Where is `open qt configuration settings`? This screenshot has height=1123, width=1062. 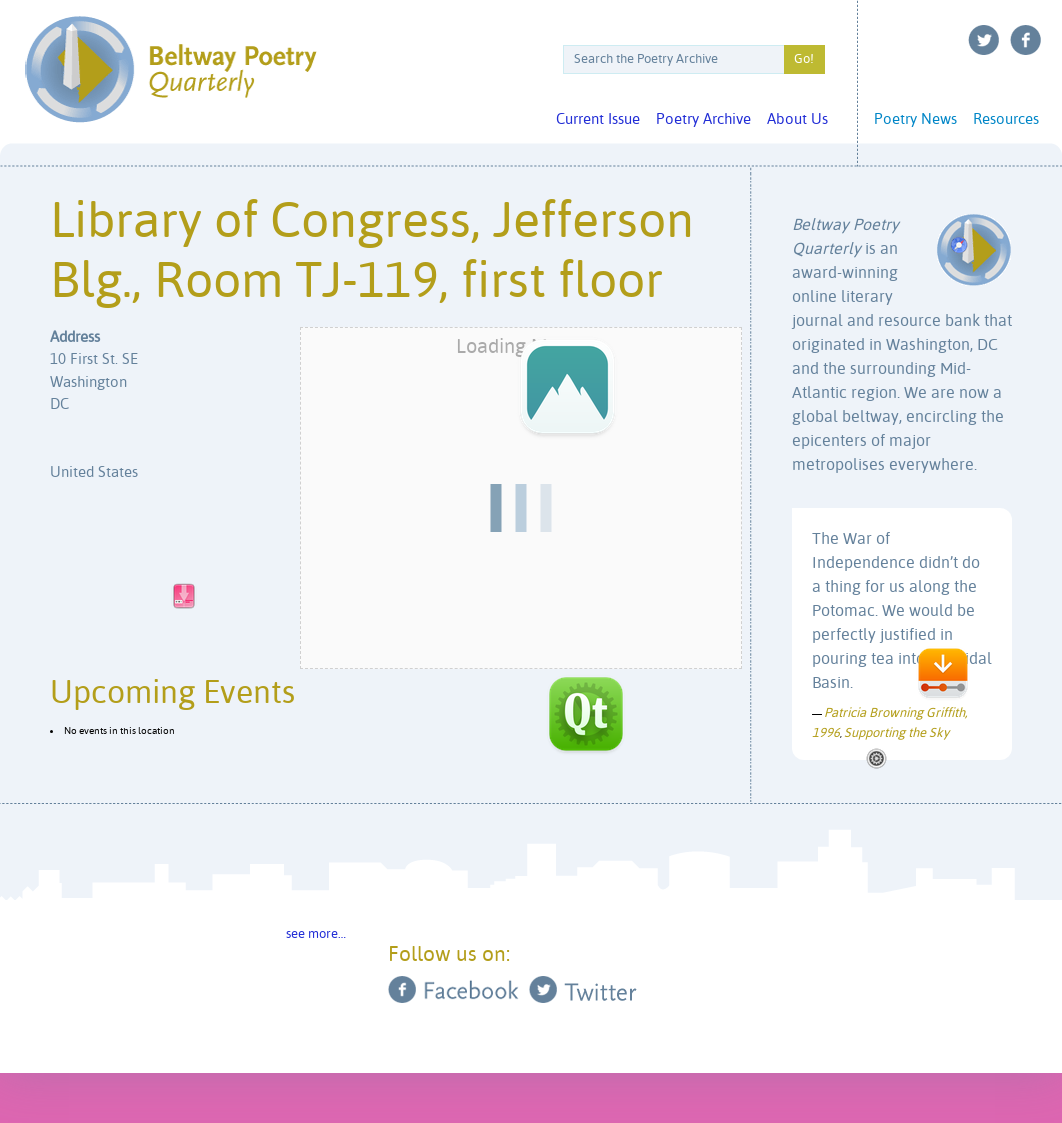
open qt configuration settings is located at coordinates (586, 714).